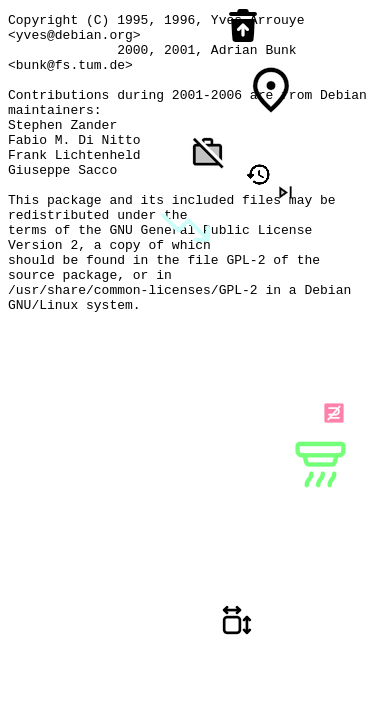  Describe the element at coordinates (258, 174) in the screenshot. I see `restore to a previous version or state` at that location.